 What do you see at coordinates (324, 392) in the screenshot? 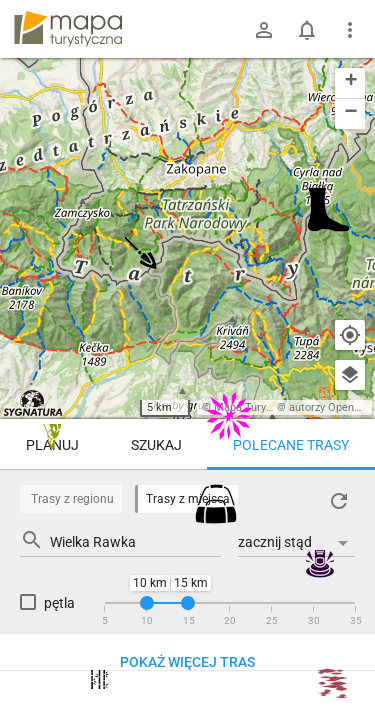
I see `thwomp enemy character from super mario games` at bounding box center [324, 392].